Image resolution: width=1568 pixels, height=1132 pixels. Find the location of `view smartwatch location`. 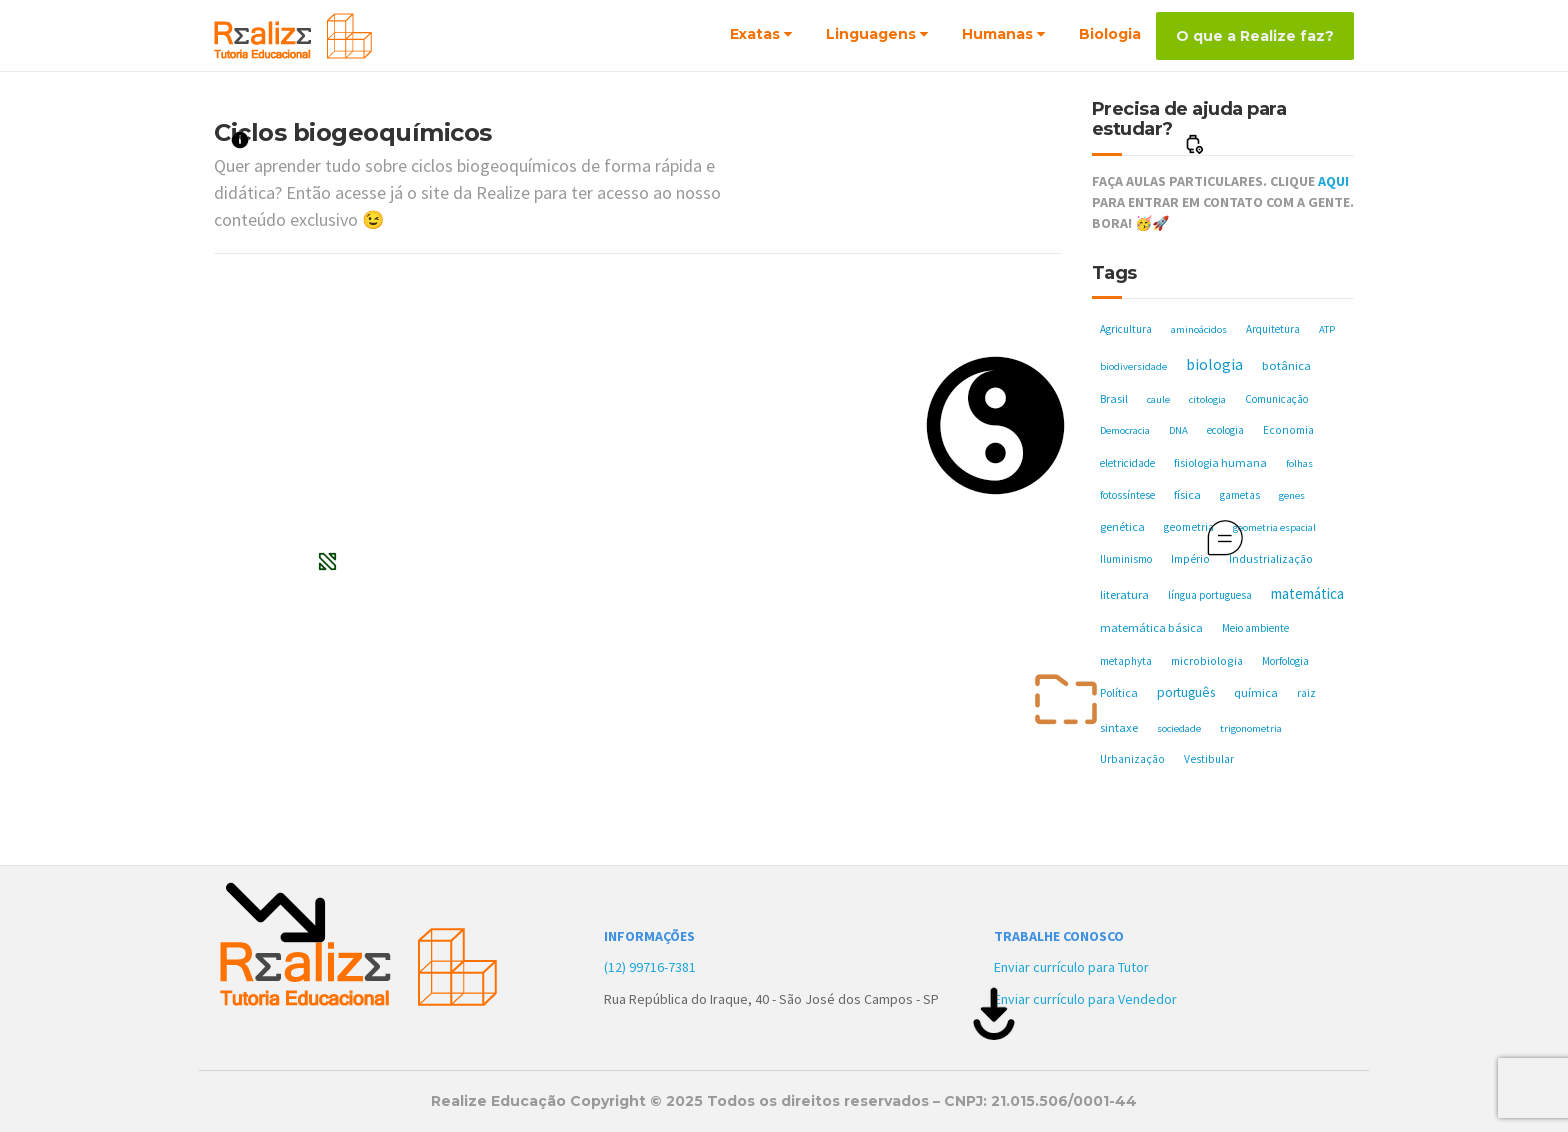

view smartwatch location is located at coordinates (1193, 144).